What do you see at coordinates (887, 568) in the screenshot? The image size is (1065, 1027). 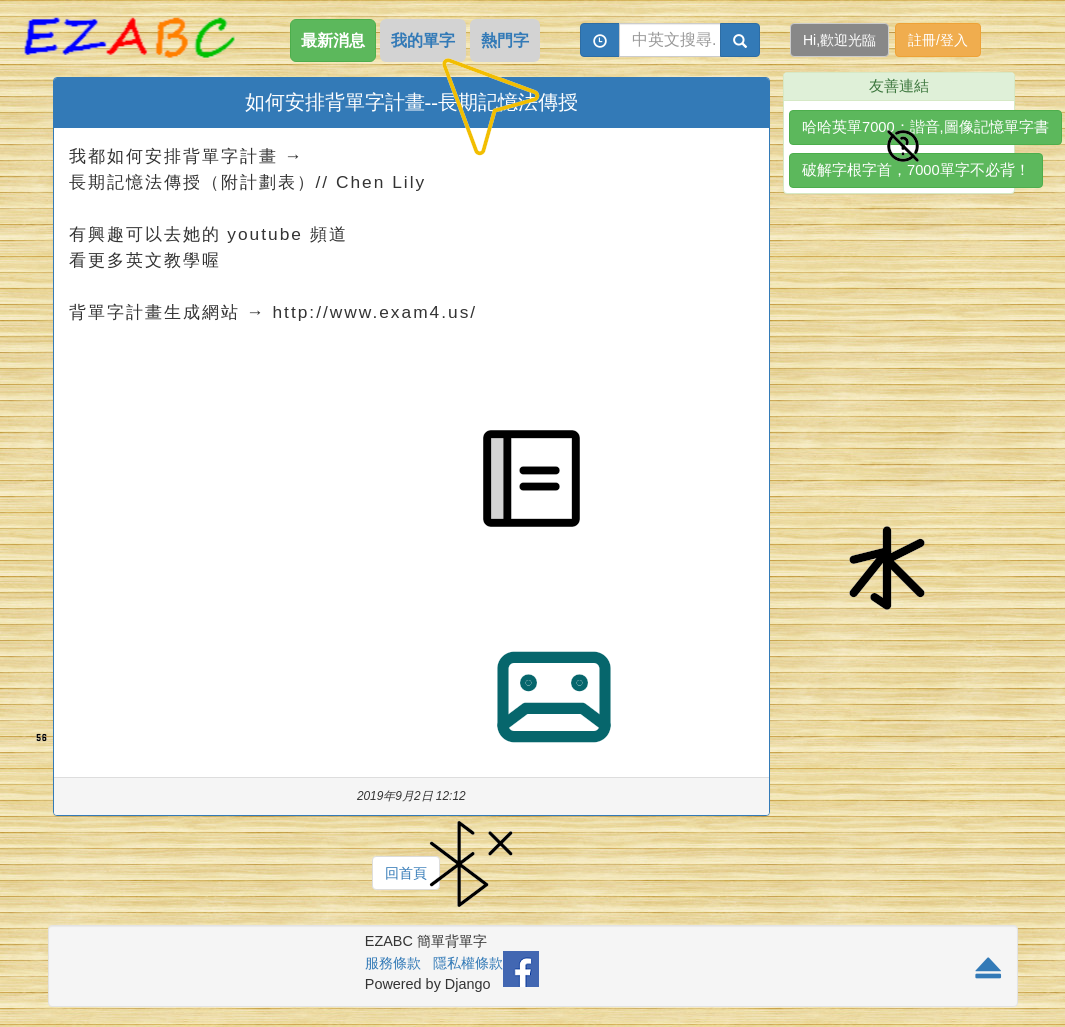 I see `access confucianism or chinese philosophy content` at bounding box center [887, 568].